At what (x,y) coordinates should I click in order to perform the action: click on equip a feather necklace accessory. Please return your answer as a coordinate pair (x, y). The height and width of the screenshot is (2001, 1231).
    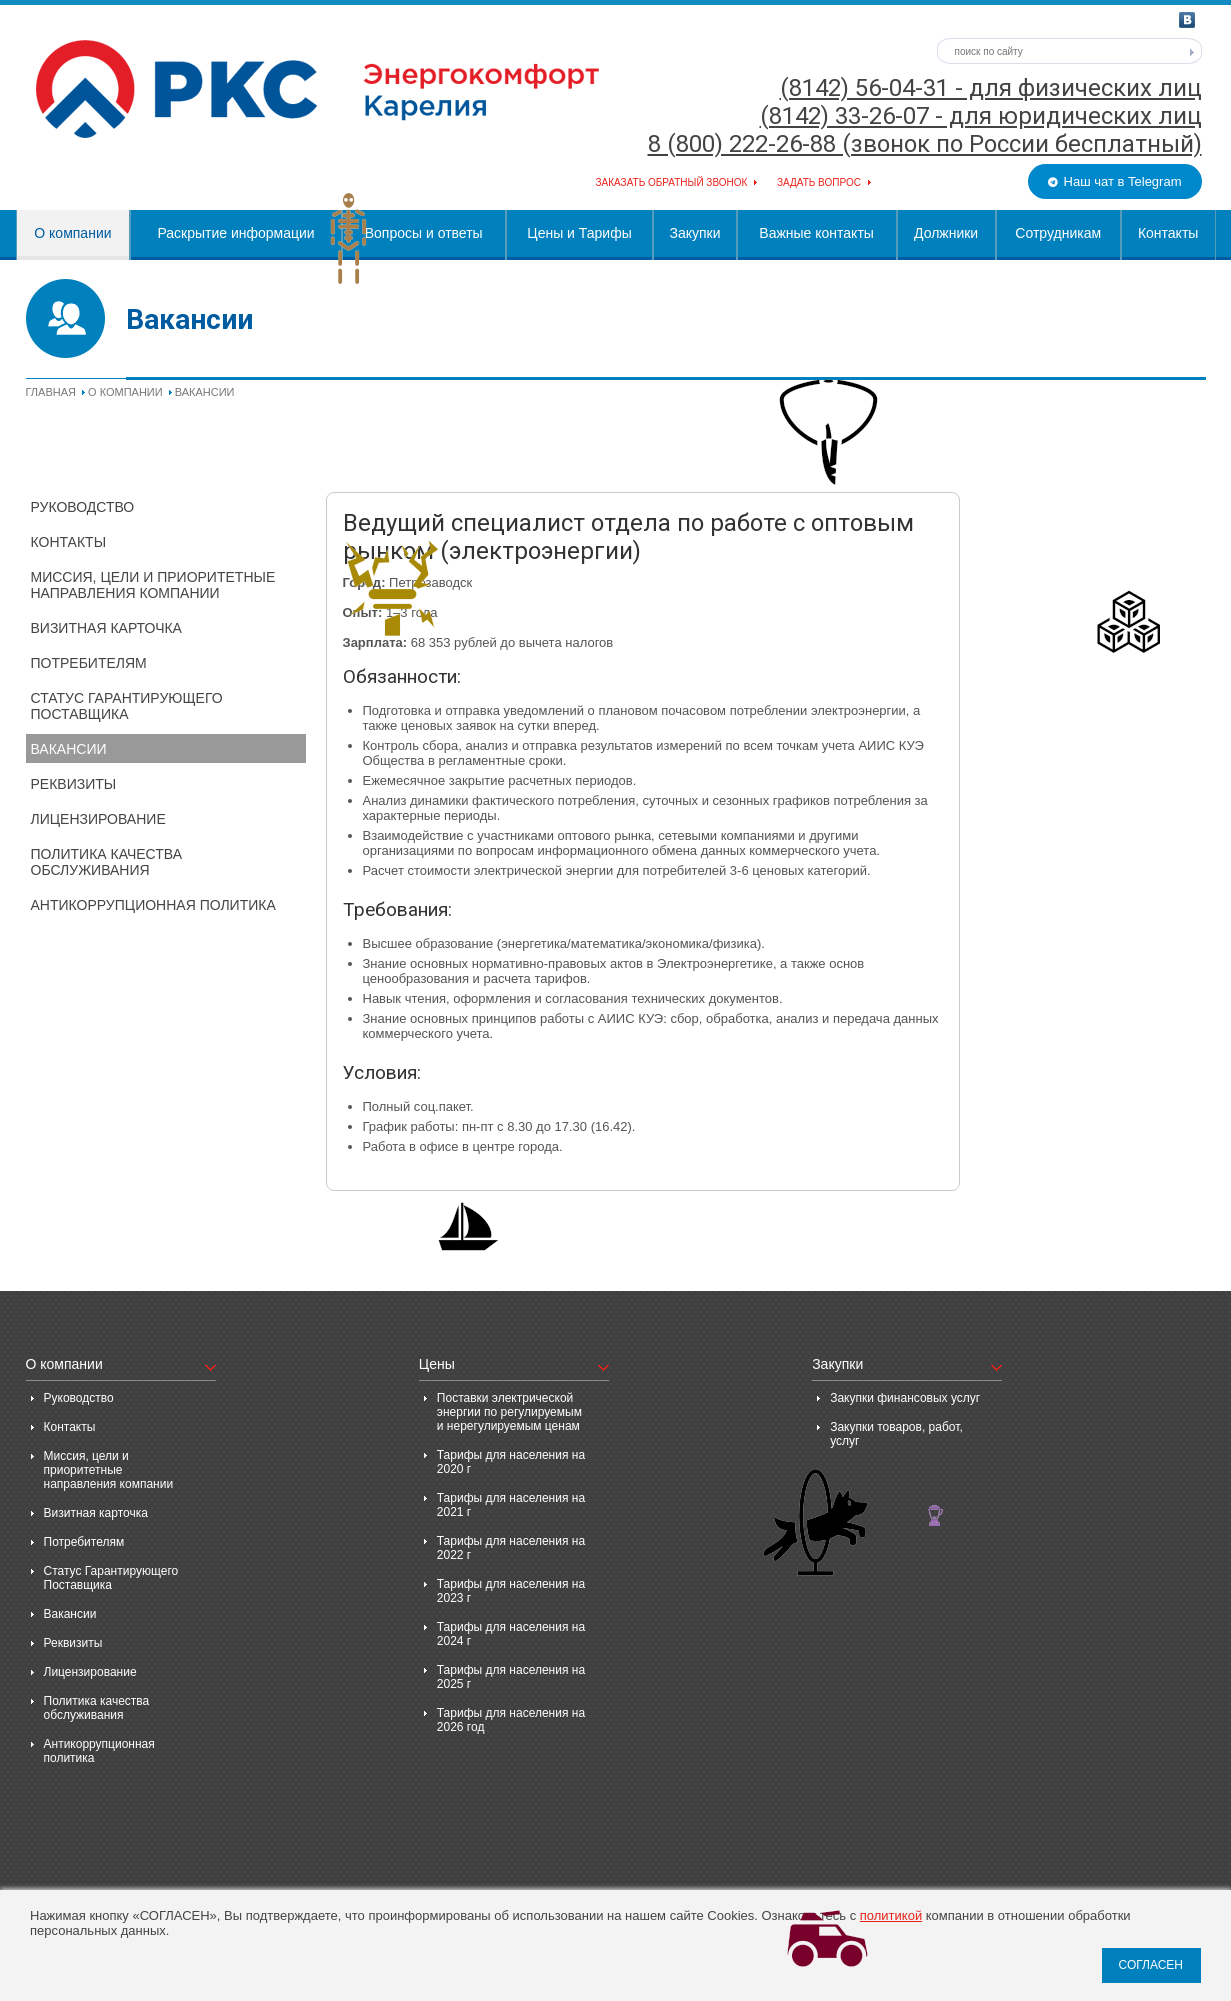
    Looking at the image, I should click on (828, 431).